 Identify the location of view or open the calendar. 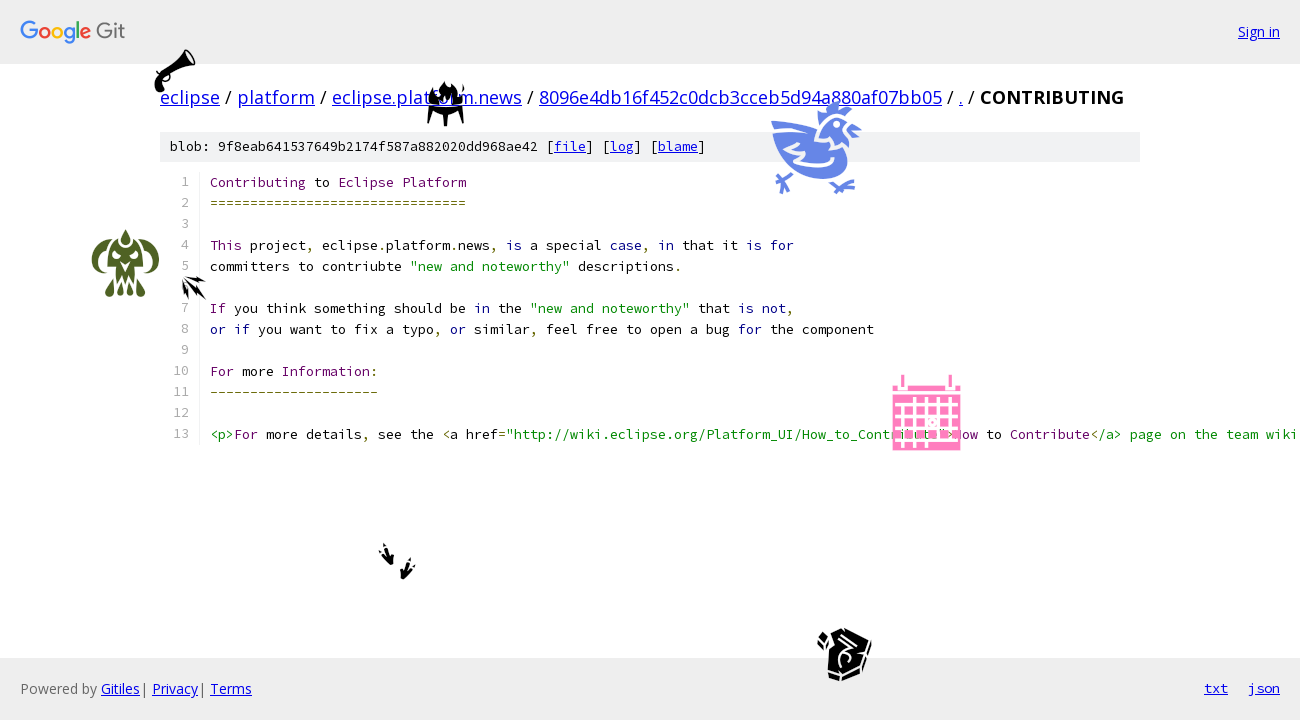
(926, 416).